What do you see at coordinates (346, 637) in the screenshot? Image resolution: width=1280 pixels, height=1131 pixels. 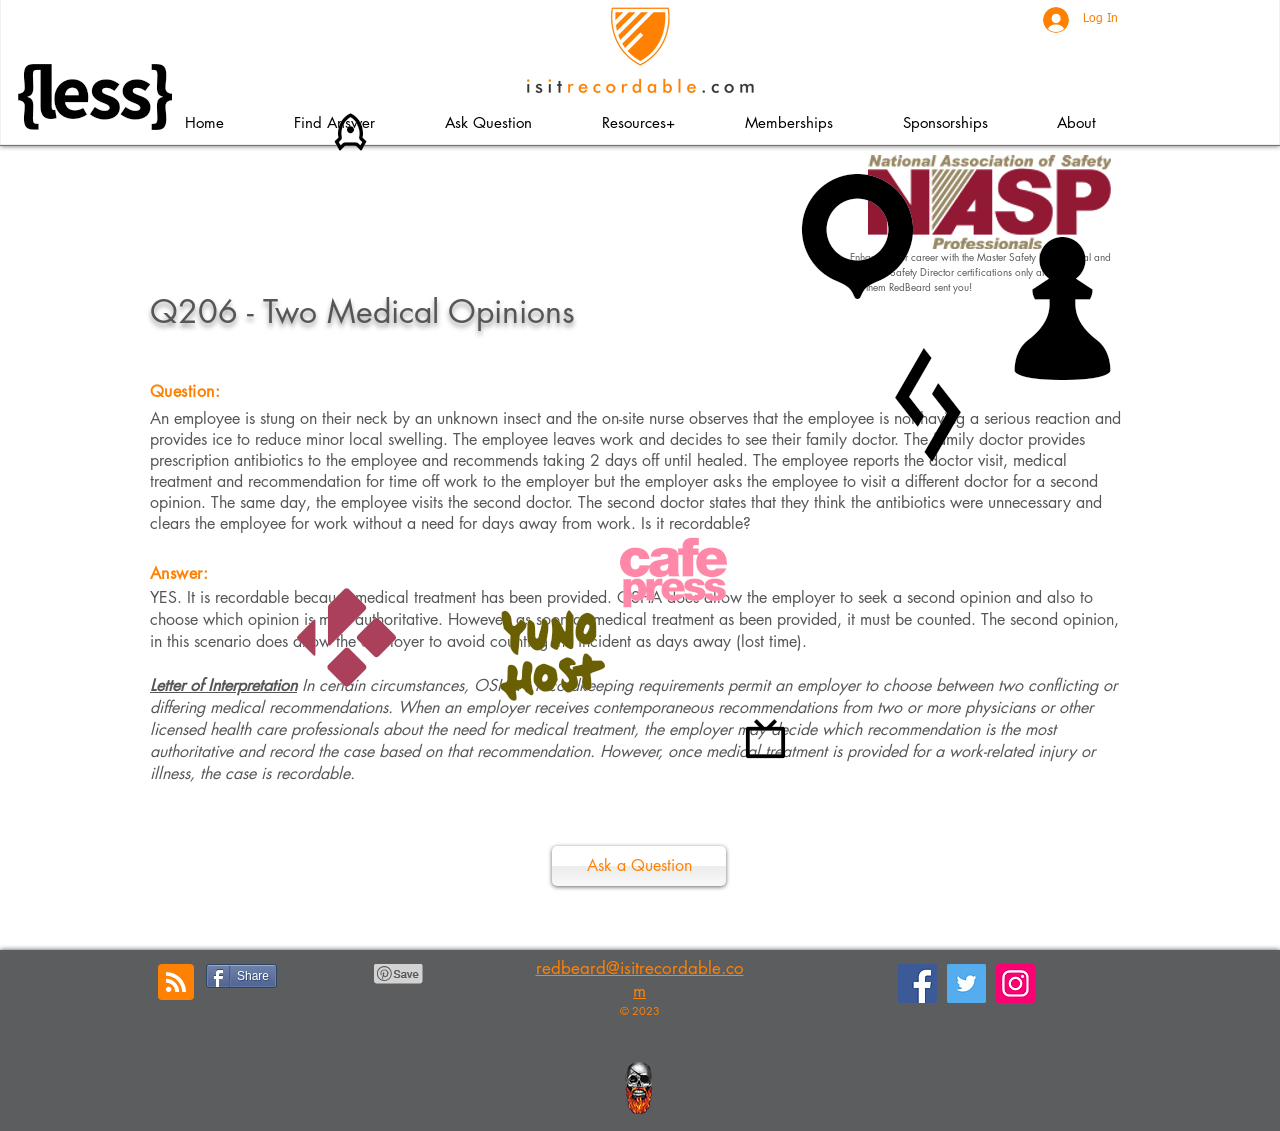 I see `open kodi media center app` at bounding box center [346, 637].